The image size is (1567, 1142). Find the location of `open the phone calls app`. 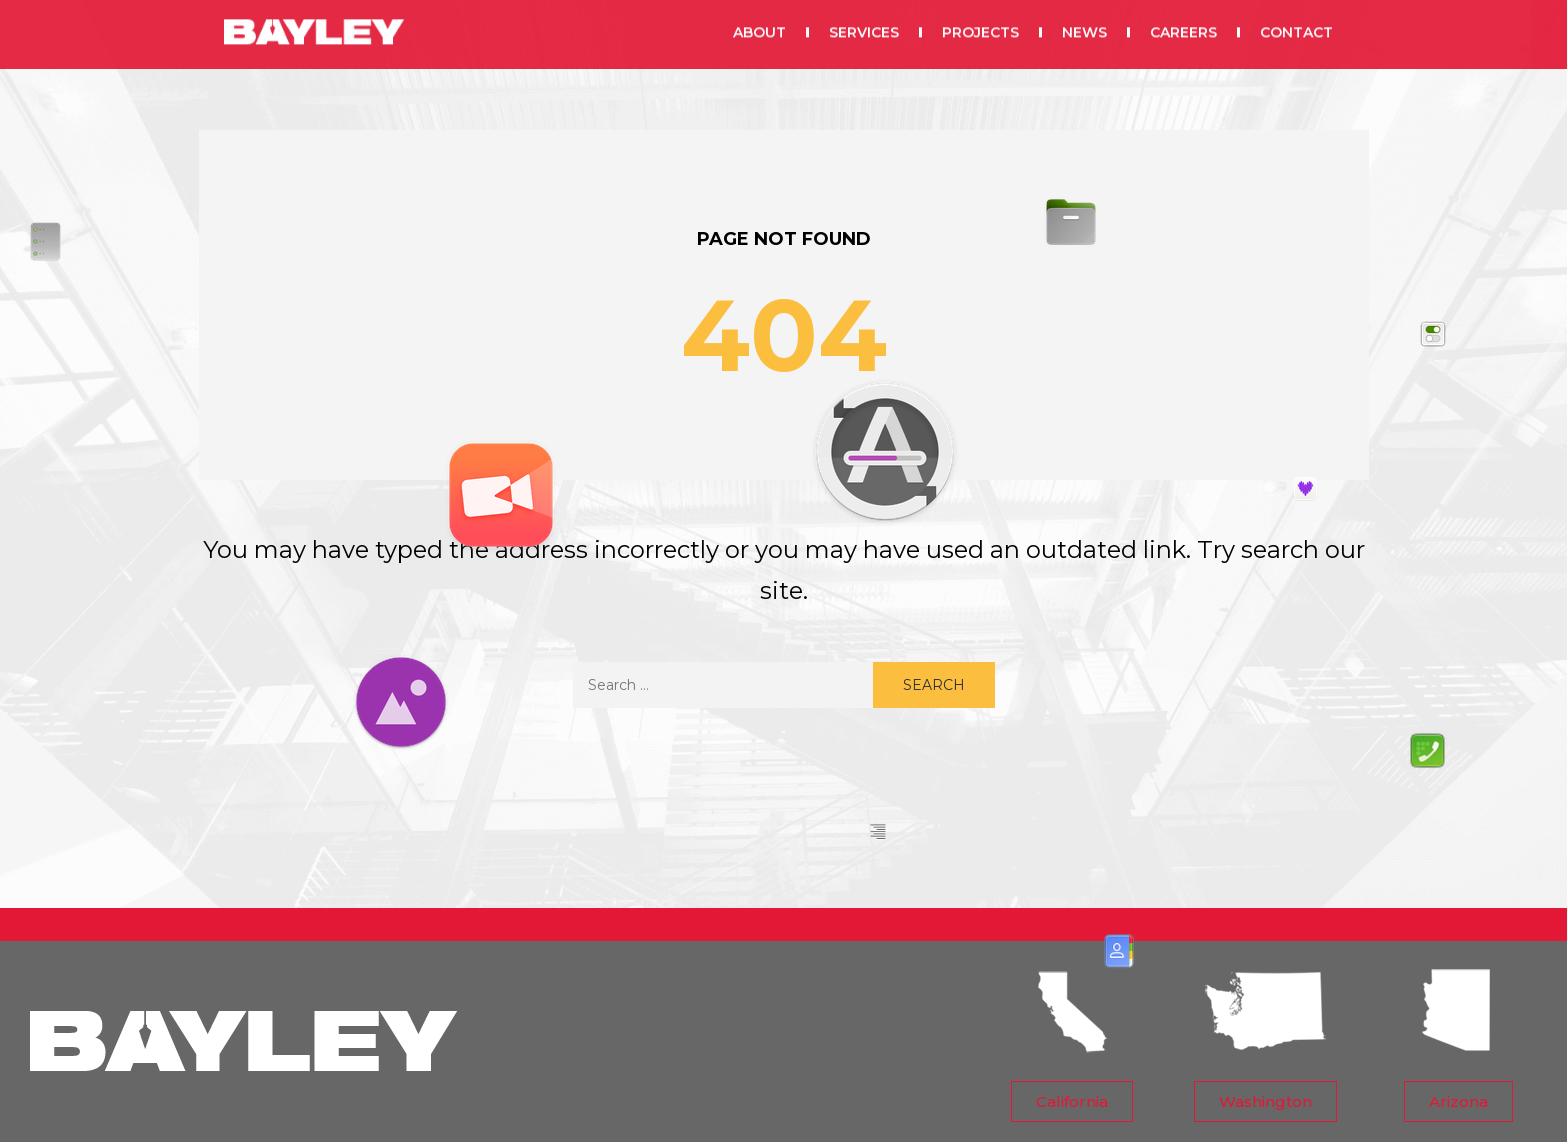

open the phone calls app is located at coordinates (1427, 750).